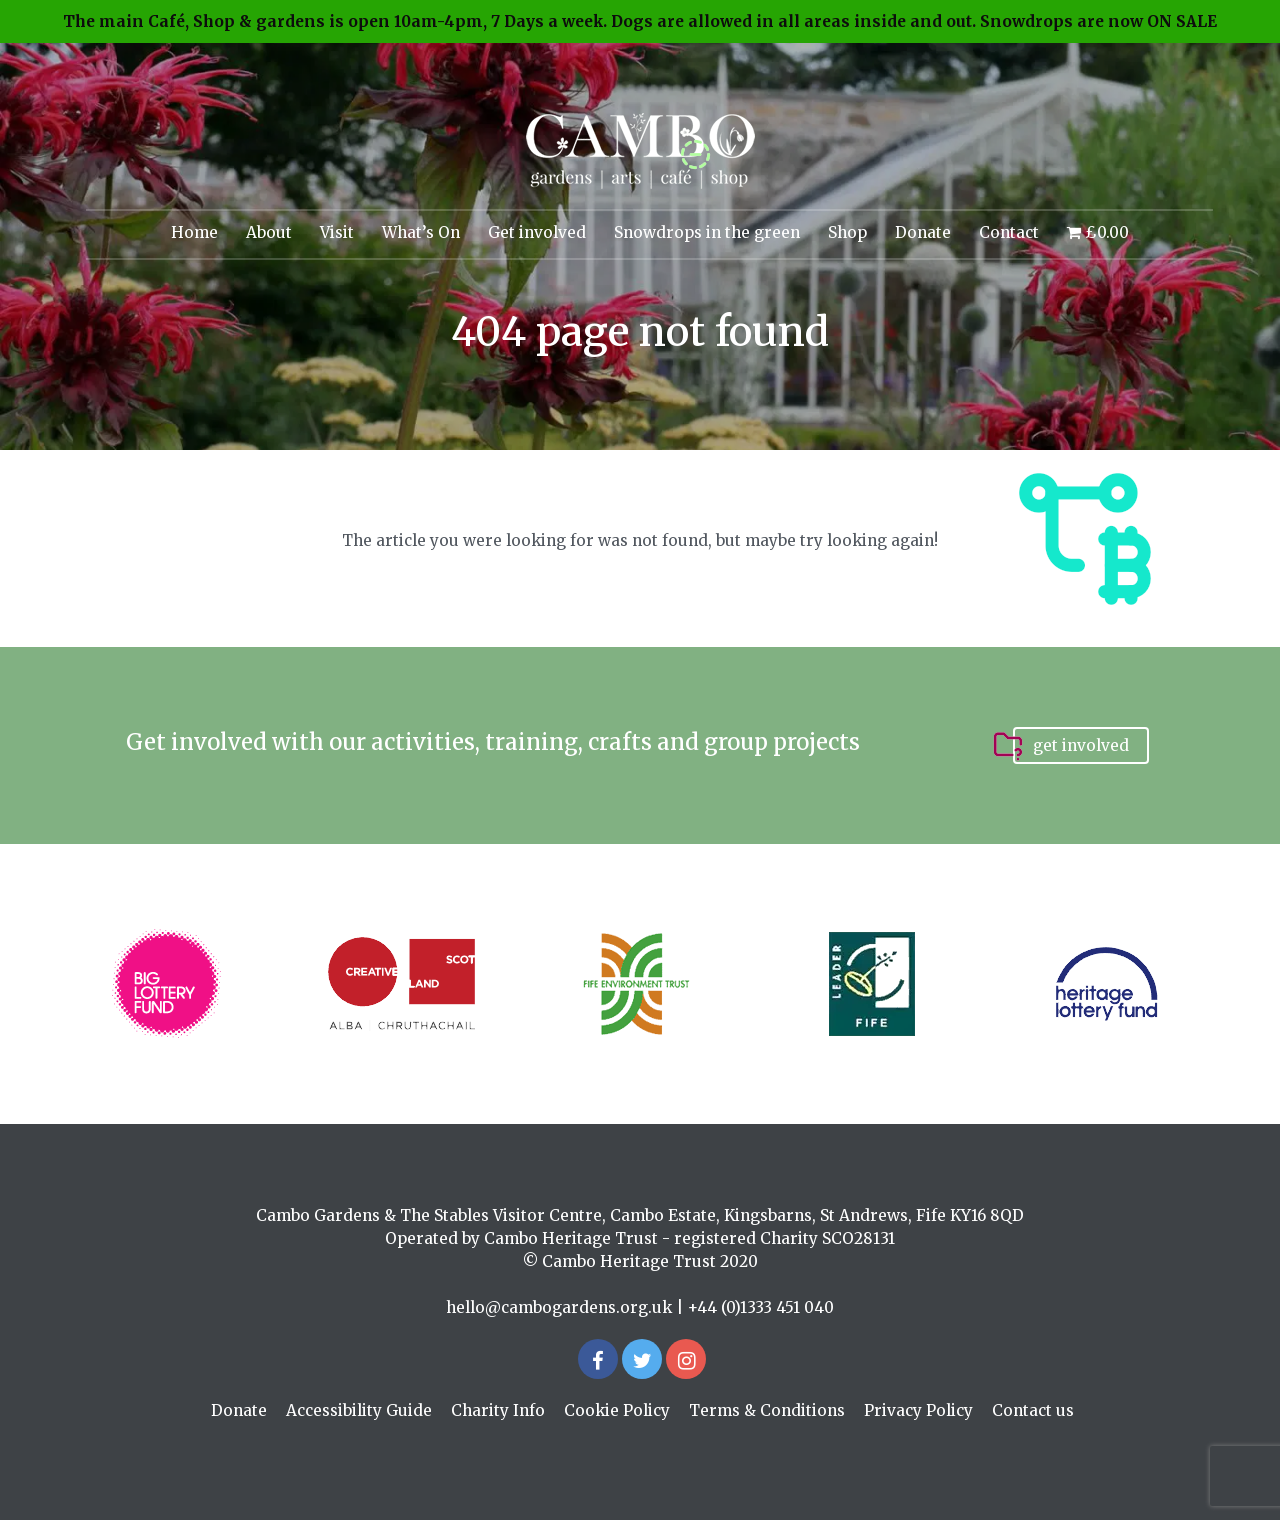 The image size is (1280, 1520). What do you see at coordinates (1085, 539) in the screenshot?
I see `view bitcoin transaction history` at bounding box center [1085, 539].